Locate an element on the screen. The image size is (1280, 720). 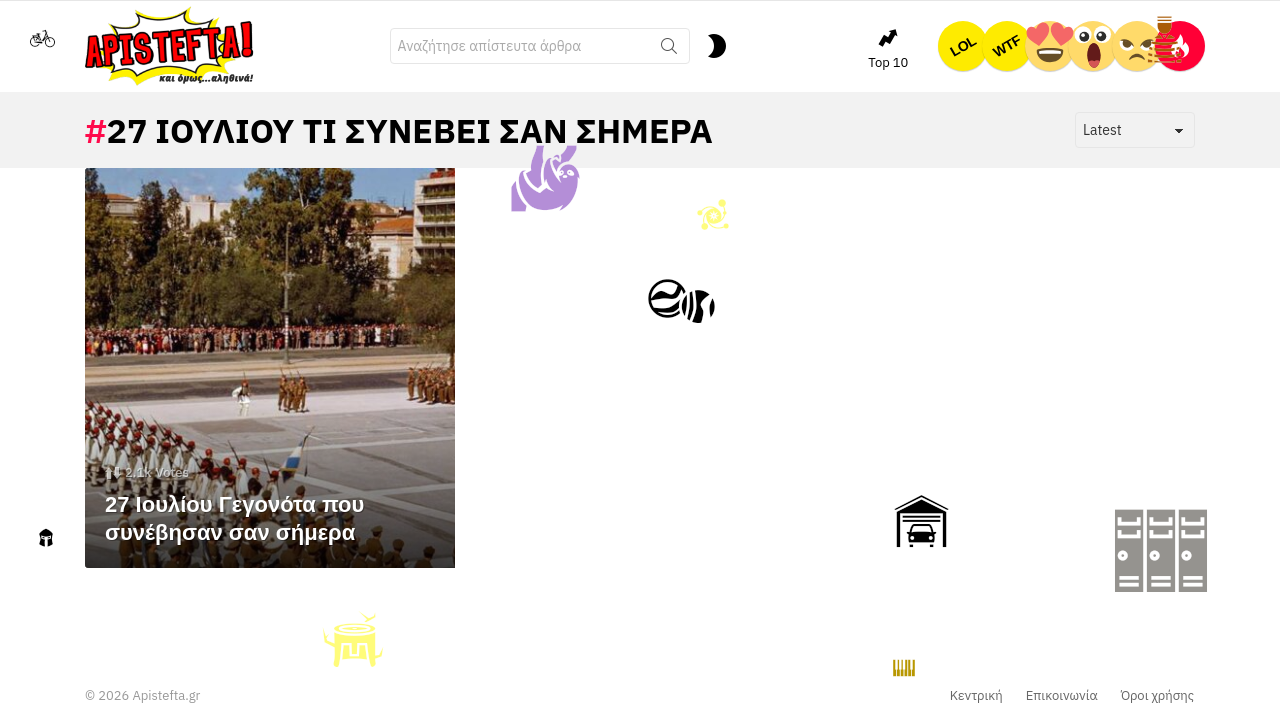
play a marble game is located at coordinates (681, 292).